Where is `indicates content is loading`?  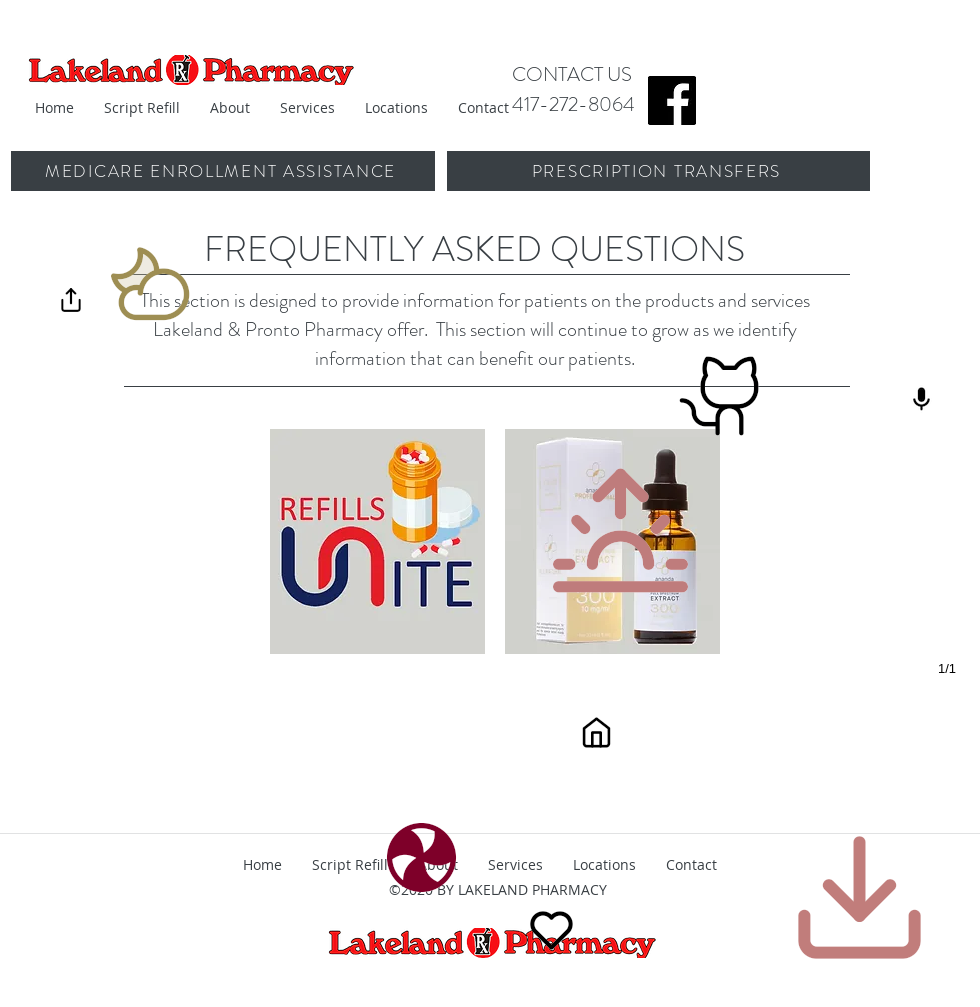
indicates content is loading is located at coordinates (421, 857).